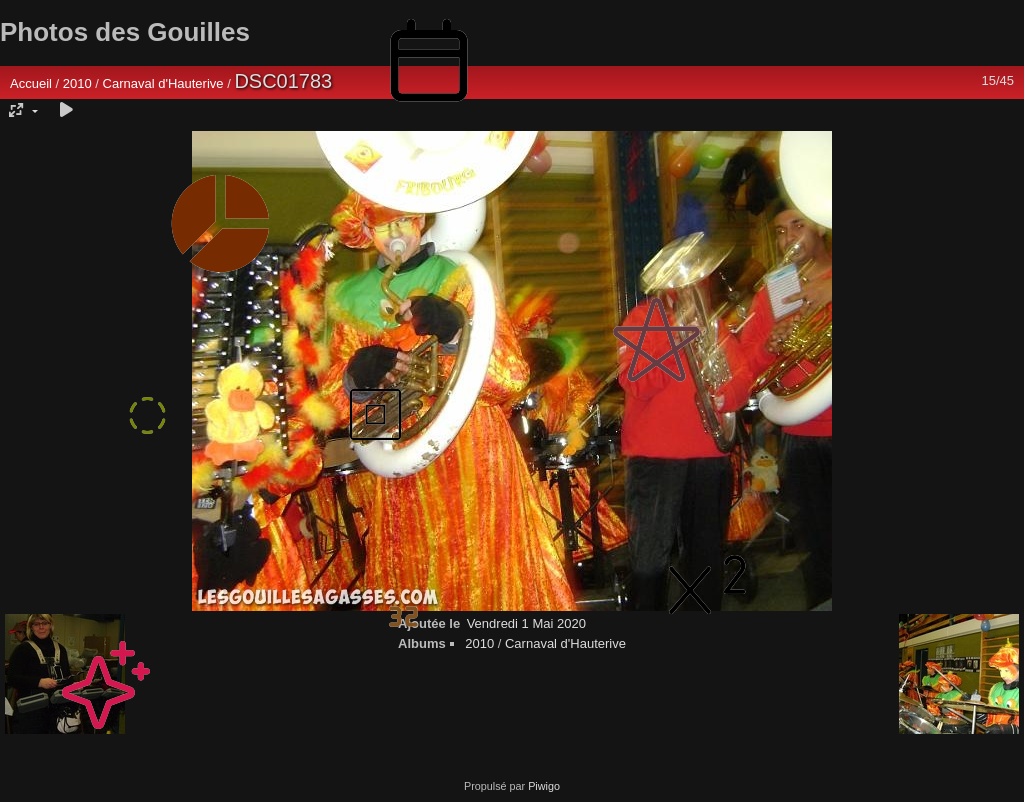  Describe the element at coordinates (703, 586) in the screenshot. I see `apply superscript formatting to selected text` at that location.